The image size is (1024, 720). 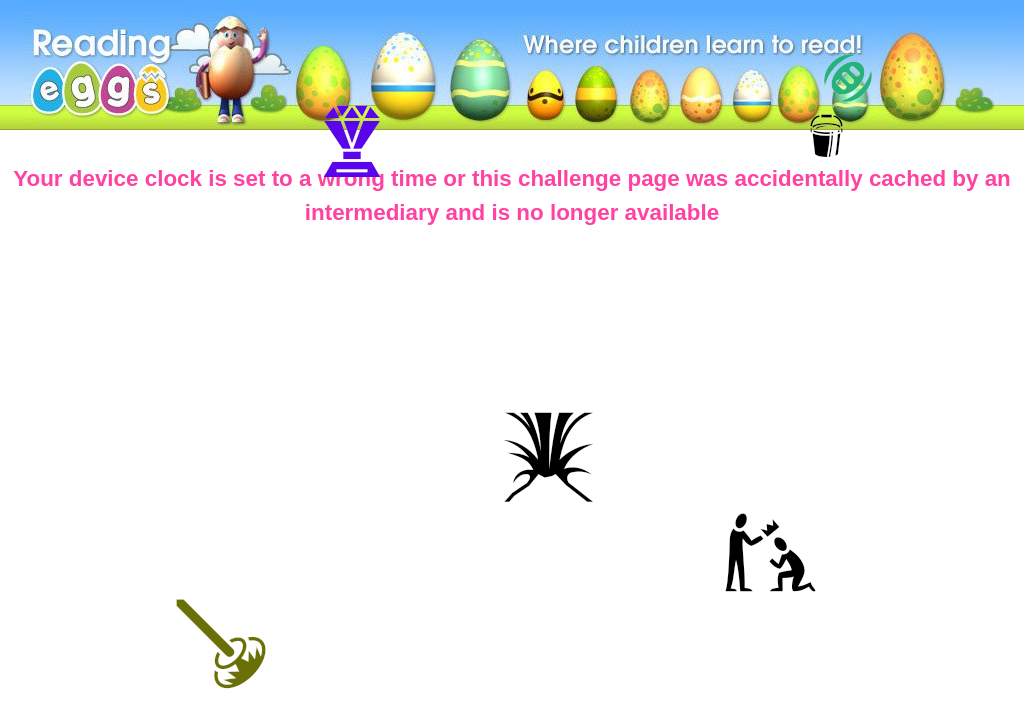 I want to click on a bucket or container item in game inventory, so click(x=826, y=134).